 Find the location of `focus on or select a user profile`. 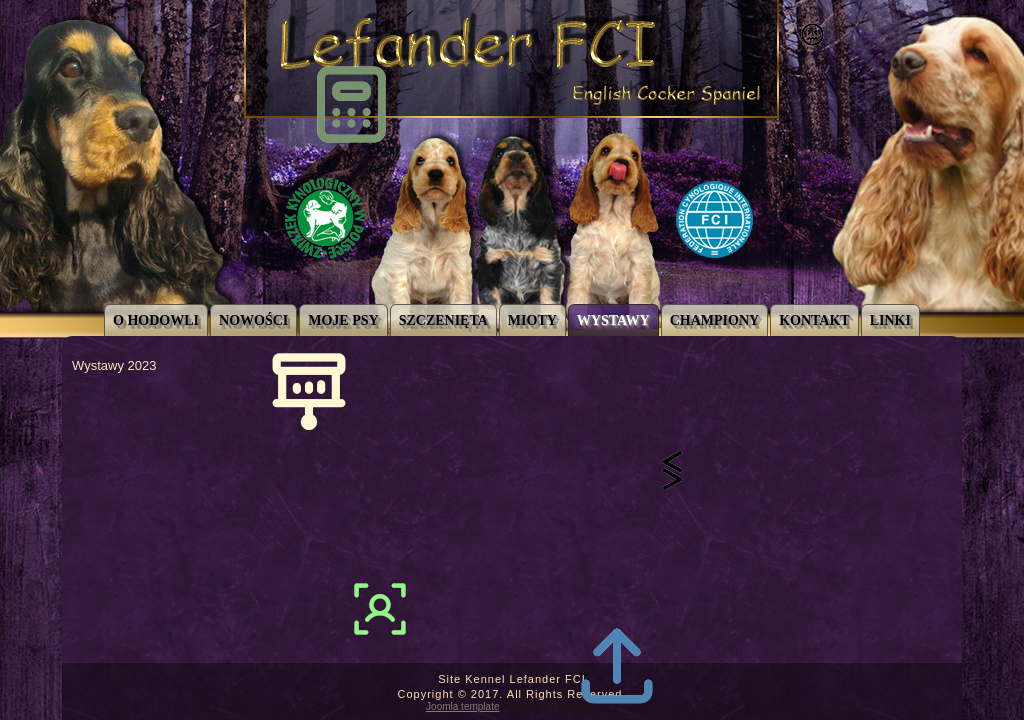

focus on or select a user profile is located at coordinates (380, 609).